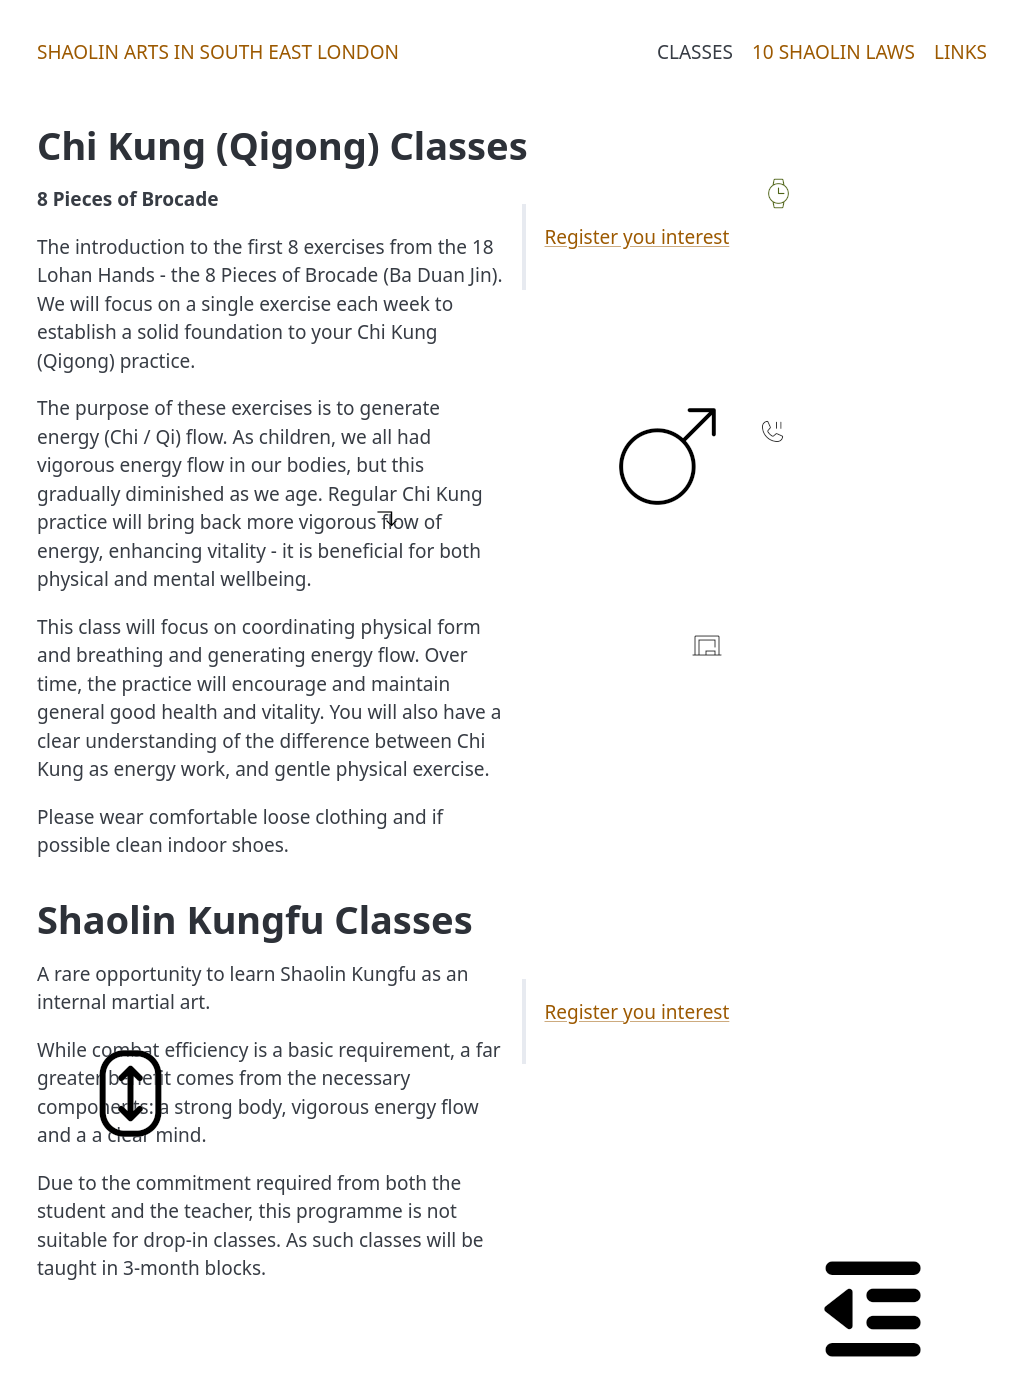  What do you see at coordinates (707, 646) in the screenshot?
I see `access whiteboard or presentation mode` at bounding box center [707, 646].